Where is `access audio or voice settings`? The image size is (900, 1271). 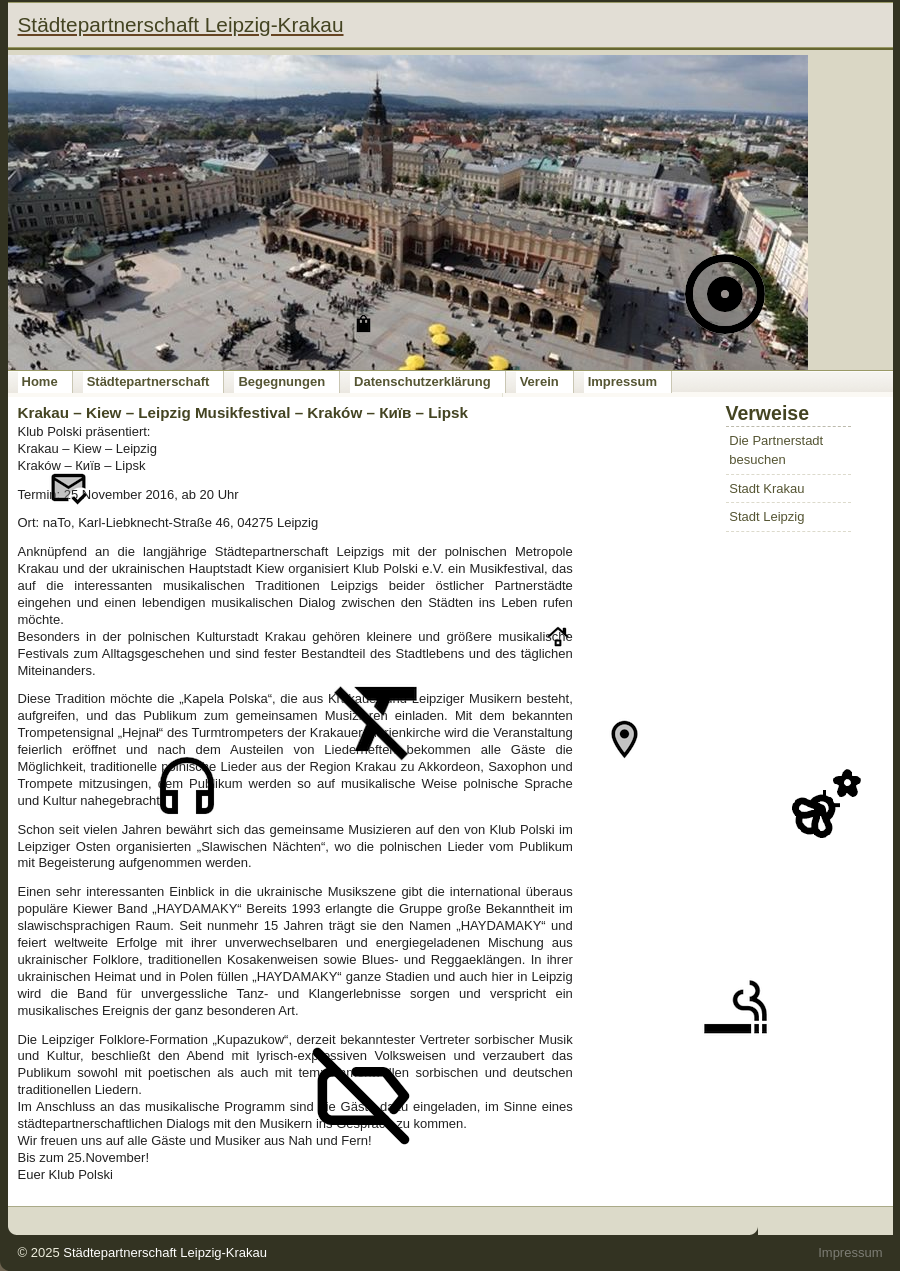
access audio or voice settings is located at coordinates (187, 790).